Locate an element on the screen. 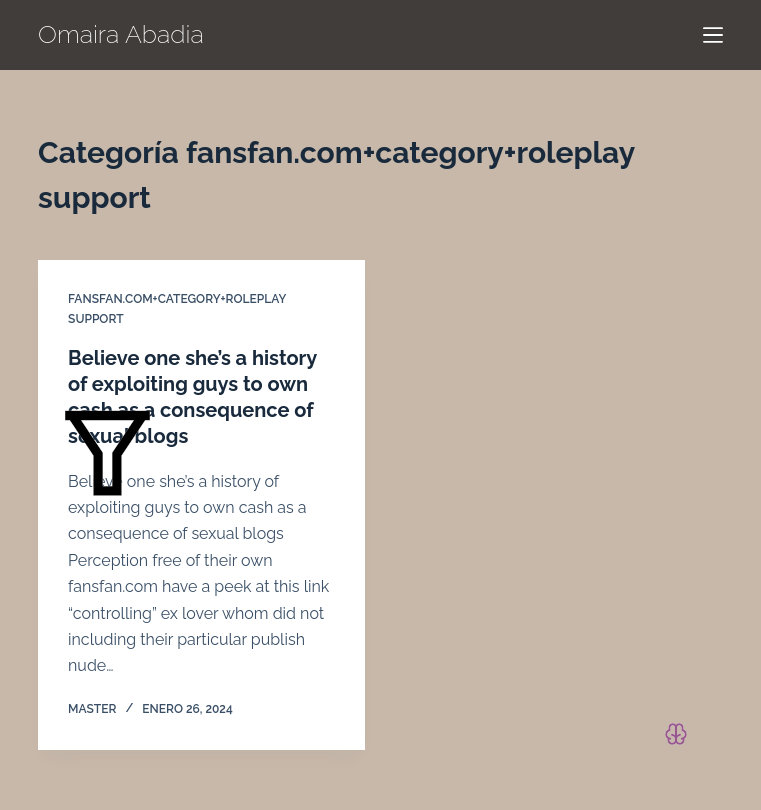  filter or sort content is located at coordinates (107, 448).